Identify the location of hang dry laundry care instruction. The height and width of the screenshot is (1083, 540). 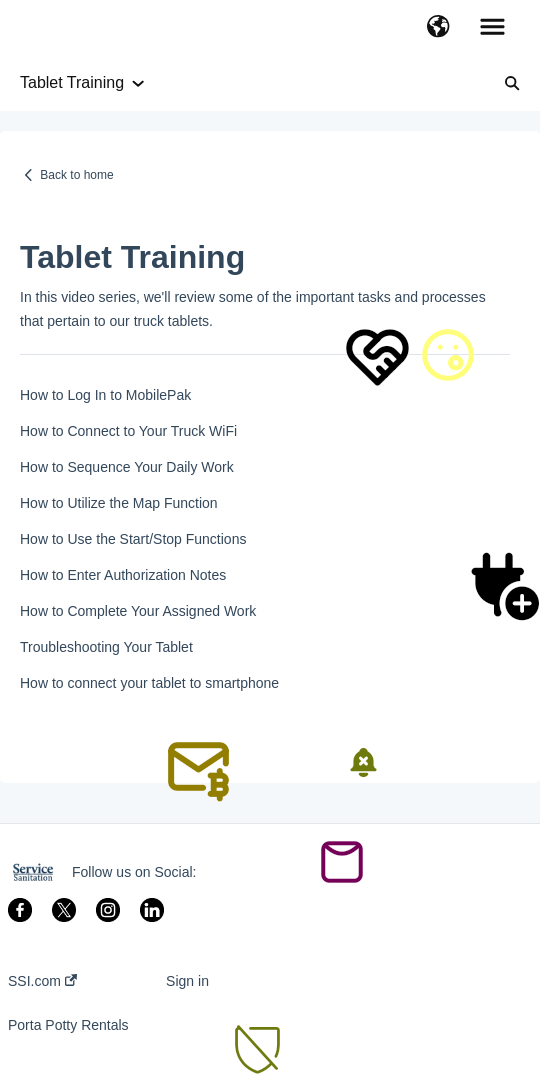
(342, 862).